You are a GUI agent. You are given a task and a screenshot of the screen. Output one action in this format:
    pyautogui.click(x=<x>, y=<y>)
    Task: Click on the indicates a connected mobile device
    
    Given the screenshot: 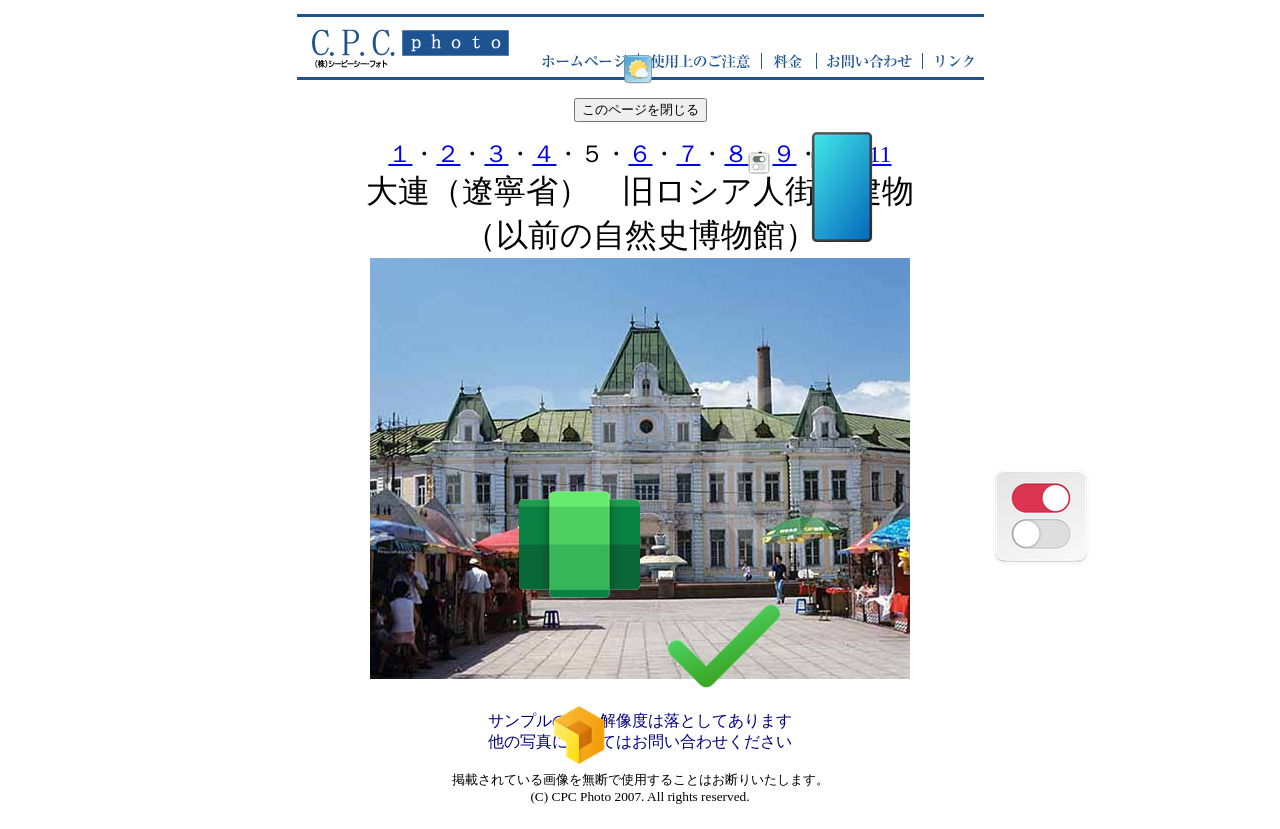 What is the action you would take?
    pyautogui.click(x=842, y=187)
    